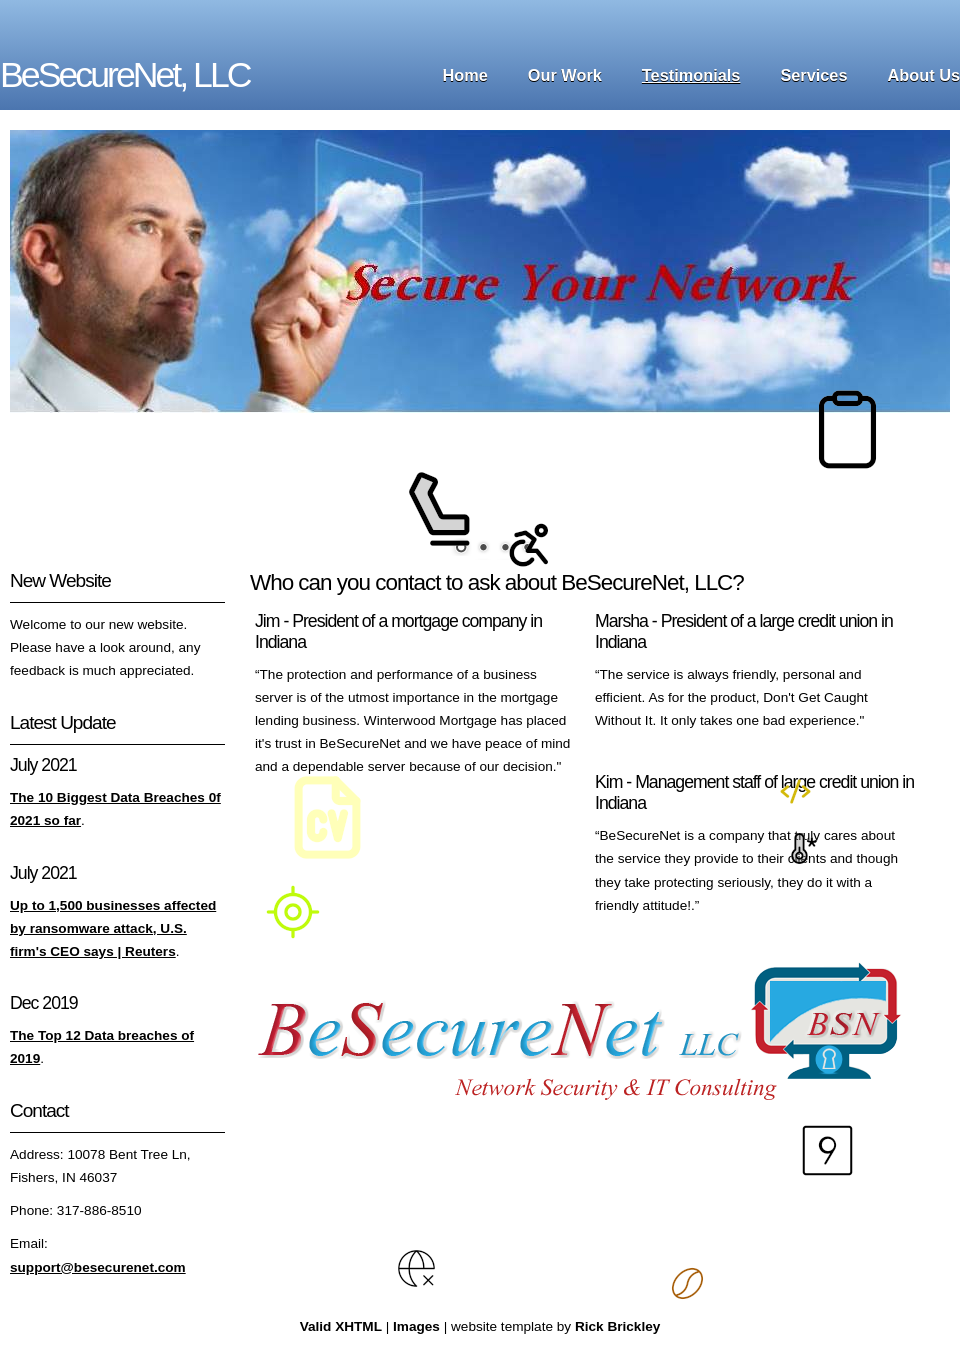  What do you see at coordinates (530, 544) in the screenshot?
I see `accessibility options or settings` at bounding box center [530, 544].